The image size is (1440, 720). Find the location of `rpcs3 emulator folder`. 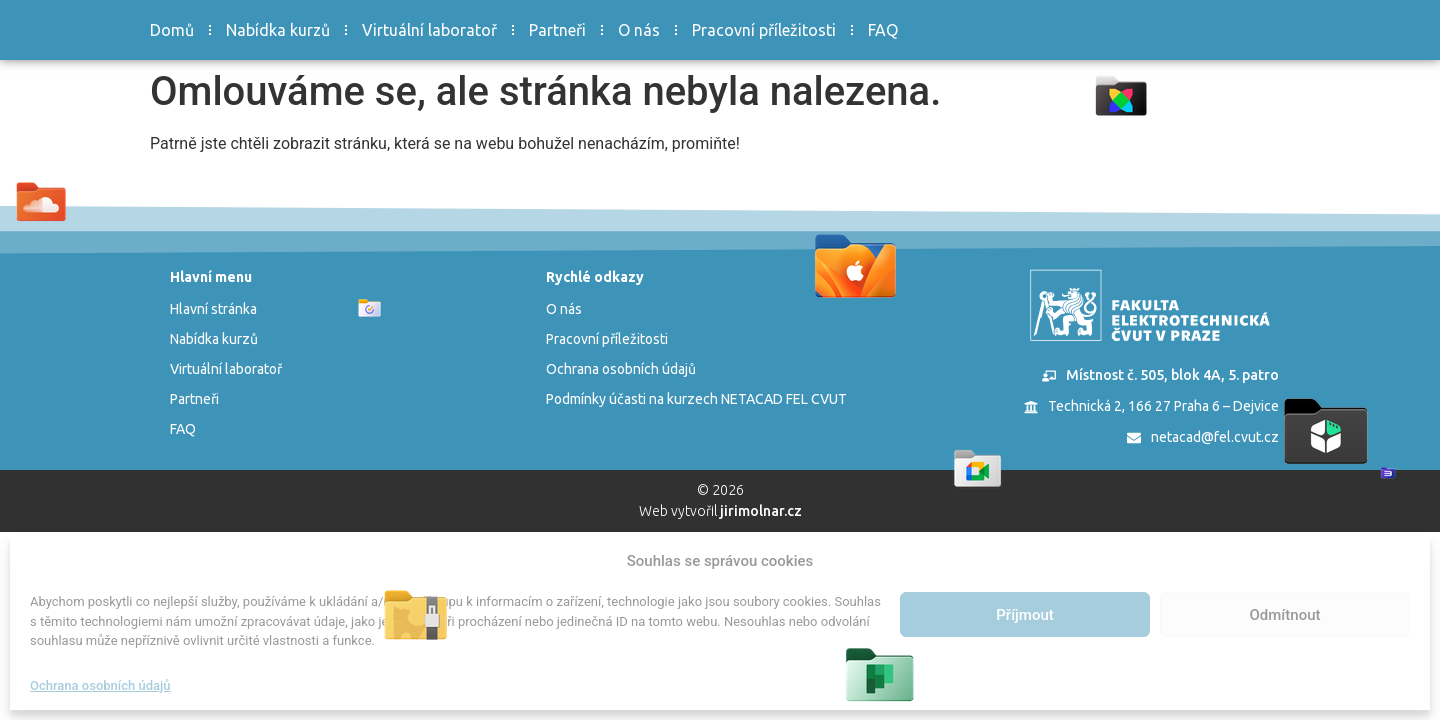

rpcs3 emulator folder is located at coordinates (1388, 473).